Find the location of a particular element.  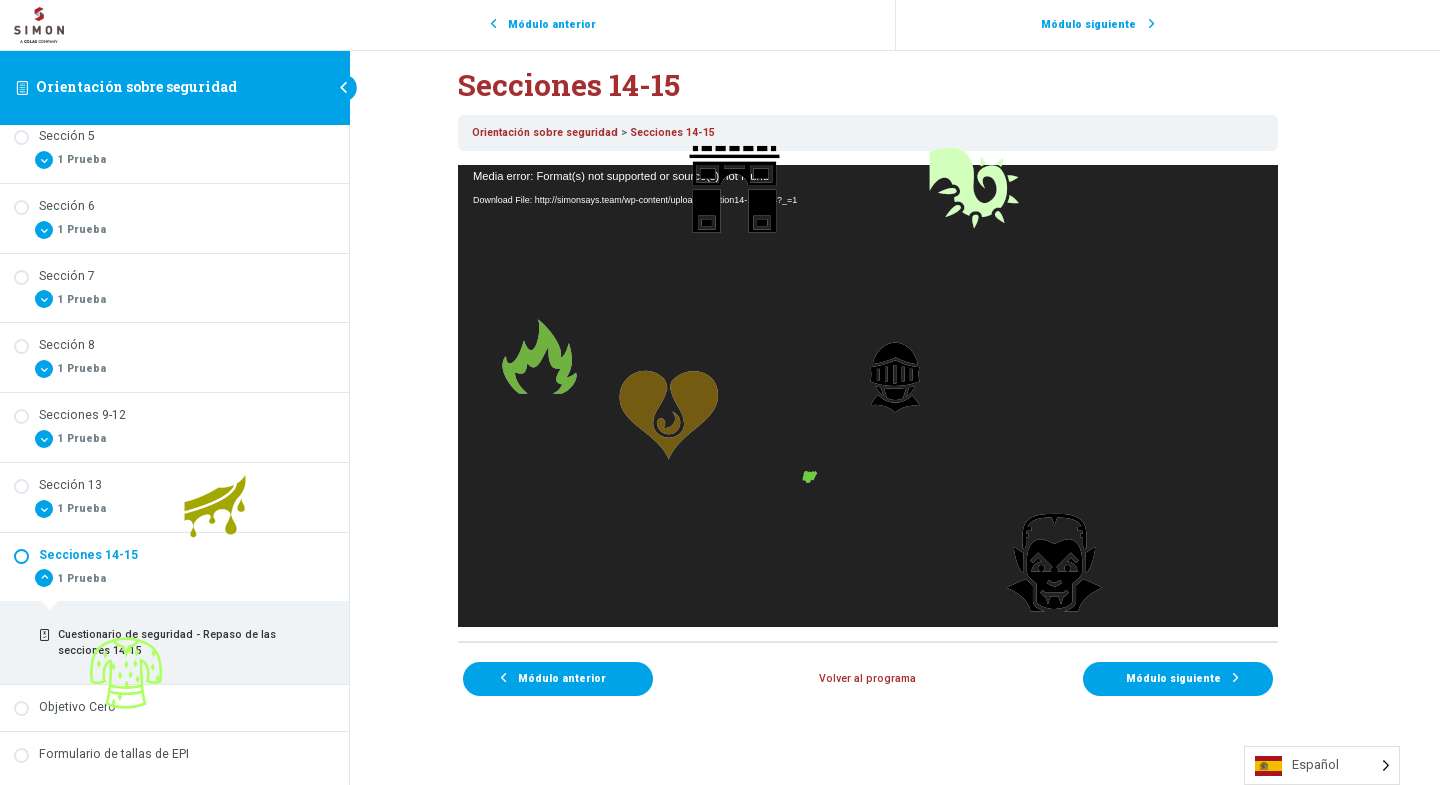

view Paris landmarks or points of interest is located at coordinates (734, 181).